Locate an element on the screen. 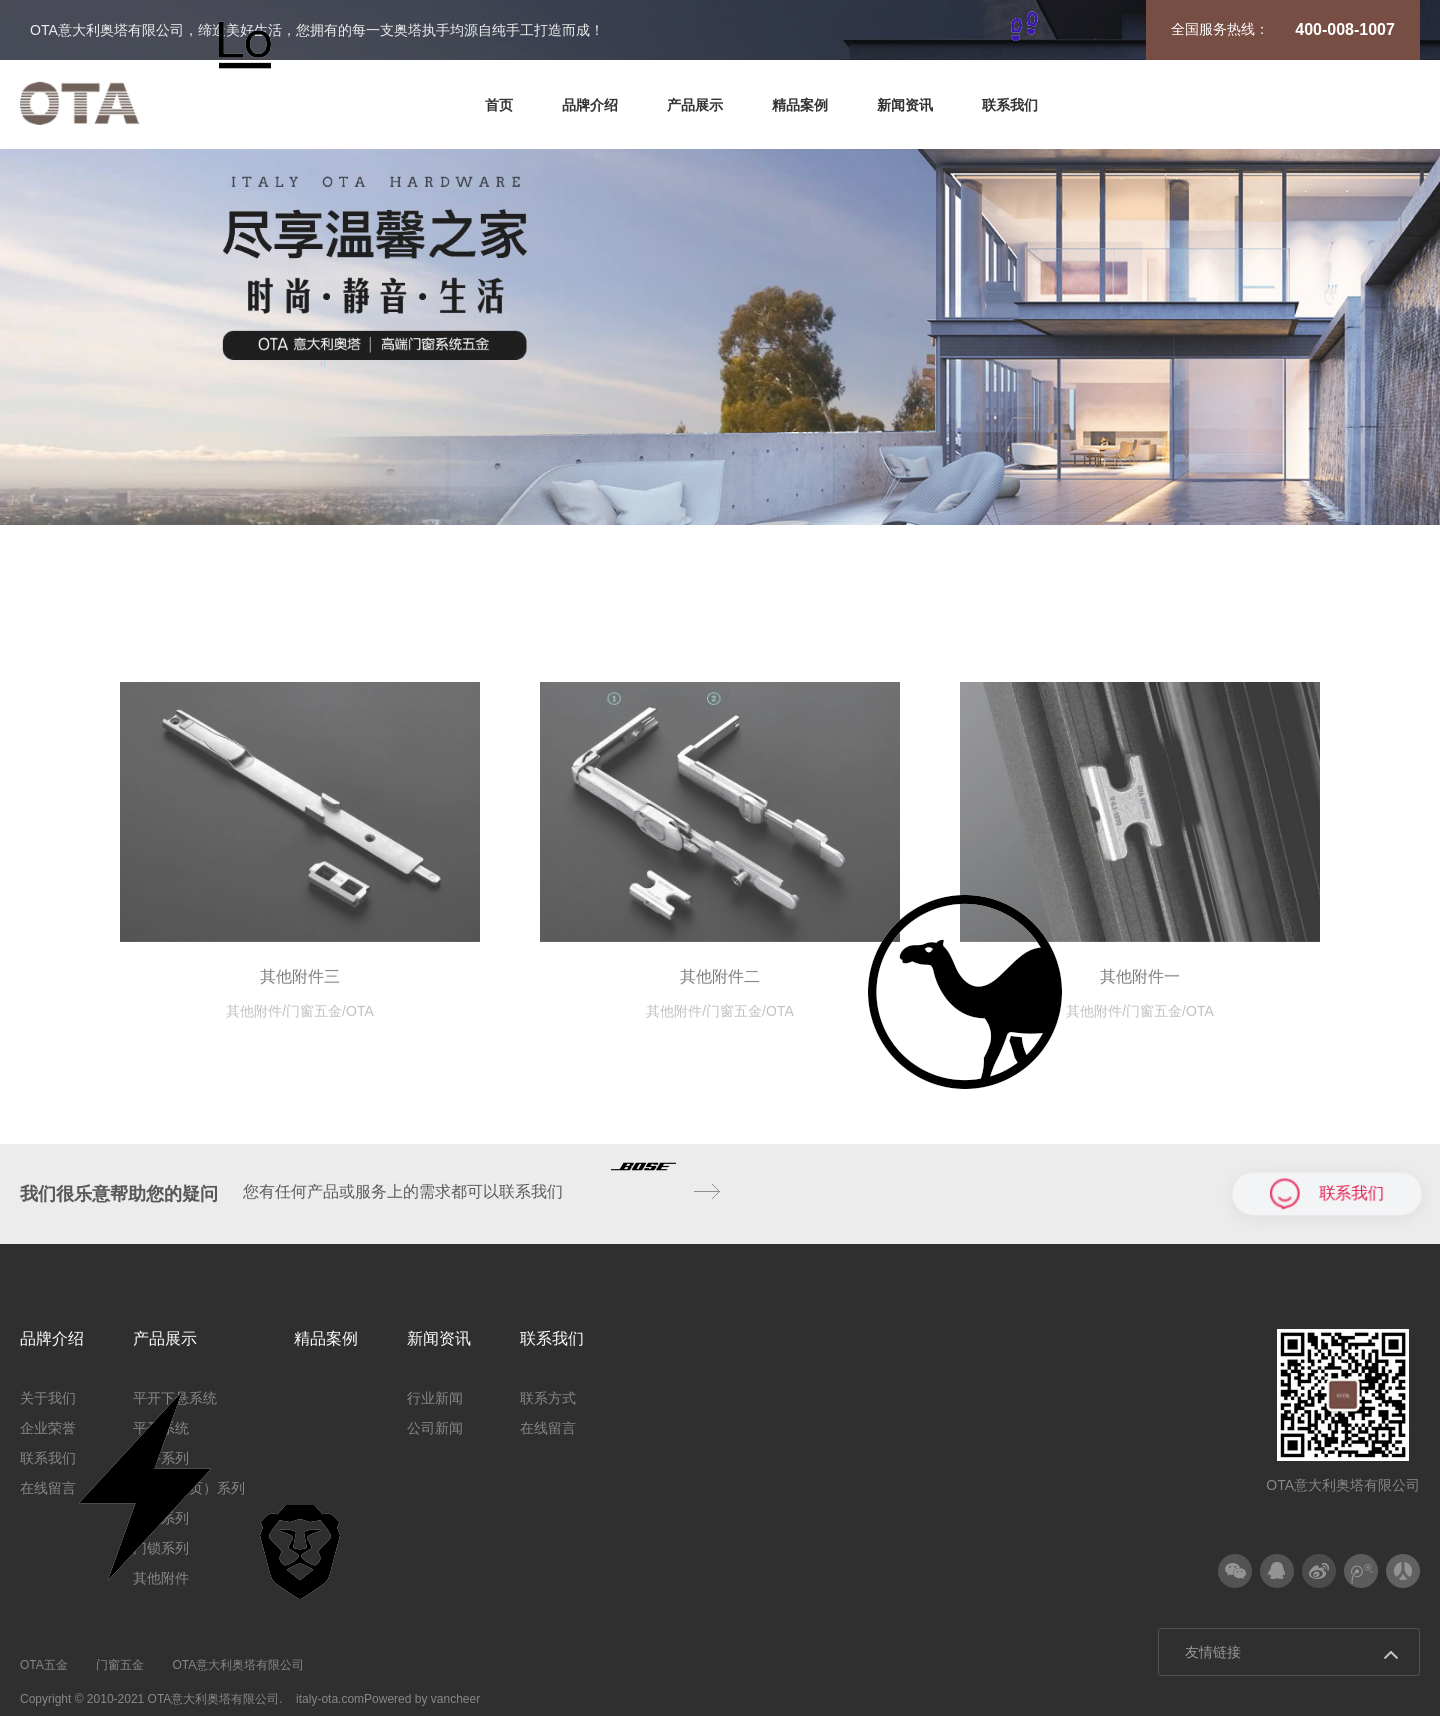  open StackBlitz web IDE is located at coordinates (145, 1486).